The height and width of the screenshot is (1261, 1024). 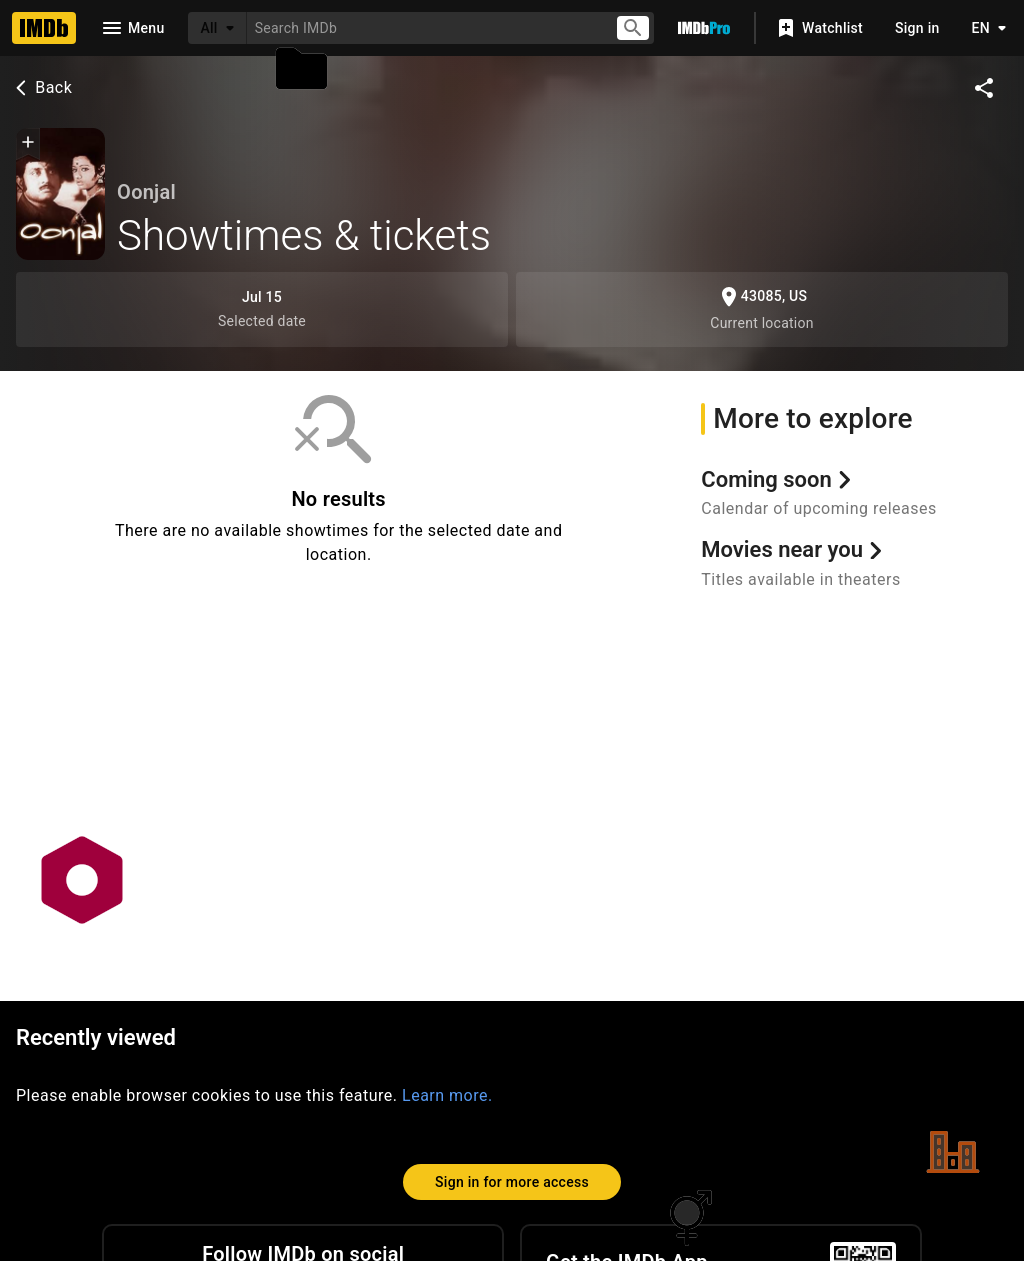 I want to click on view city or urban location, so click(x=953, y=1152).